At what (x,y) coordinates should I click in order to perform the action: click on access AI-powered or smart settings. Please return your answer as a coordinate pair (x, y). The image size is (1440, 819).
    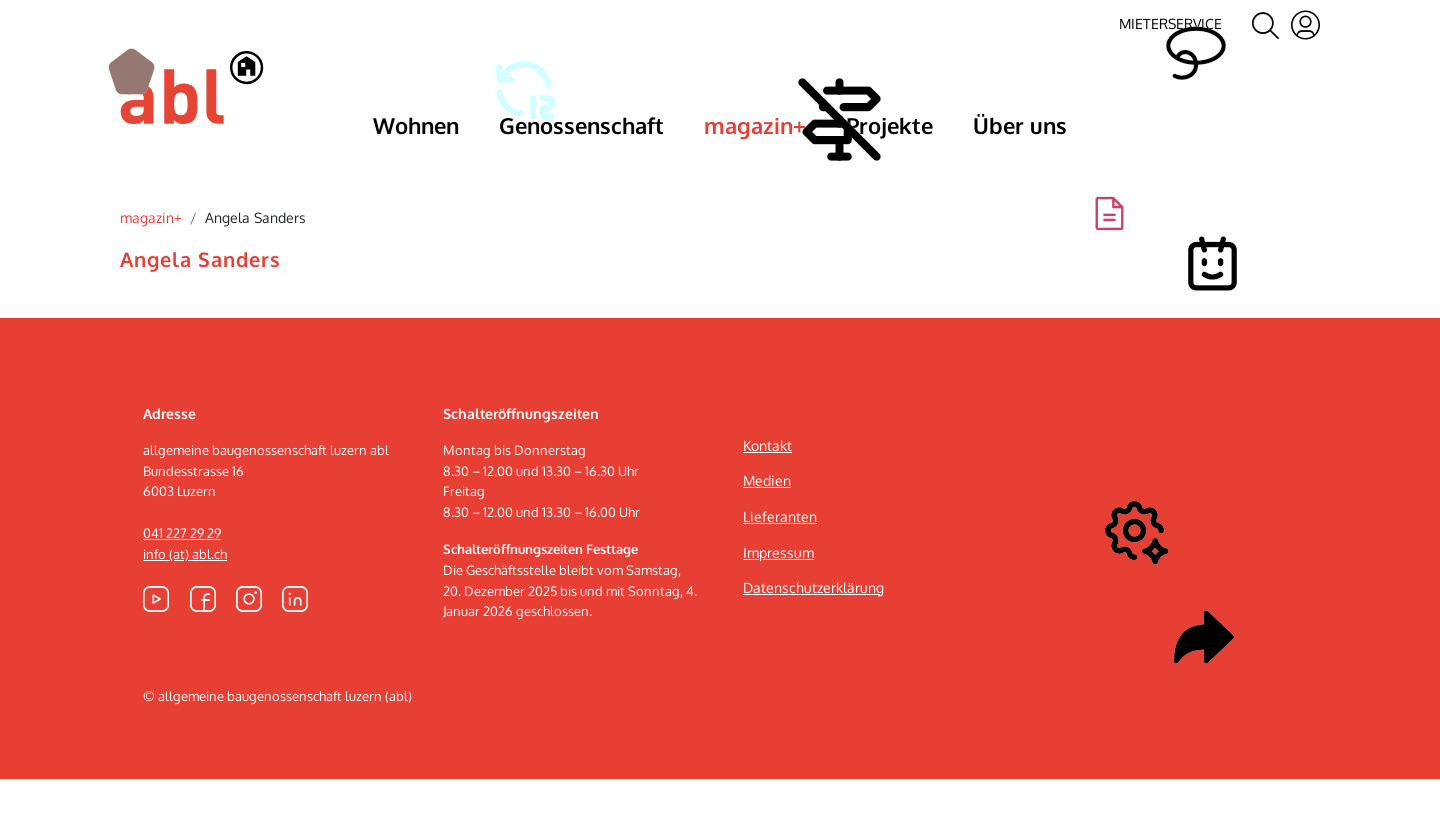
    Looking at the image, I should click on (1134, 530).